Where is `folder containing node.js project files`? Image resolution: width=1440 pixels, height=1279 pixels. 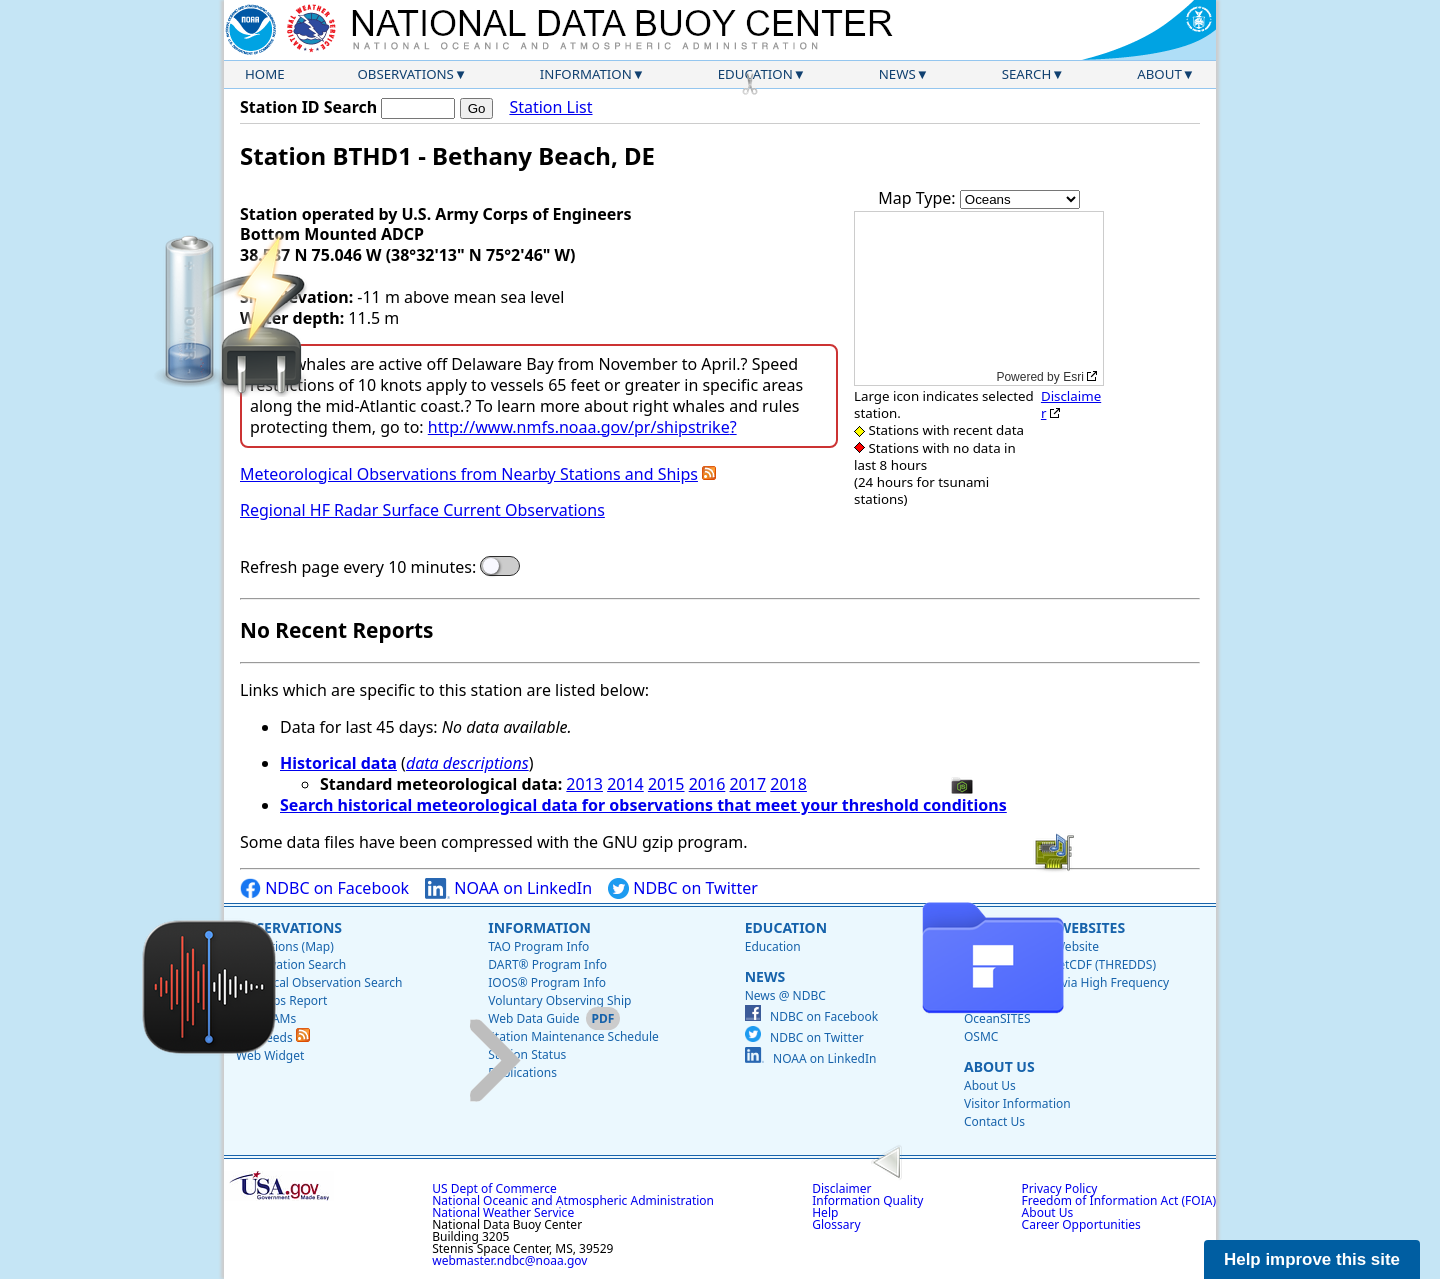
folder containing node.js project files is located at coordinates (962, 786).